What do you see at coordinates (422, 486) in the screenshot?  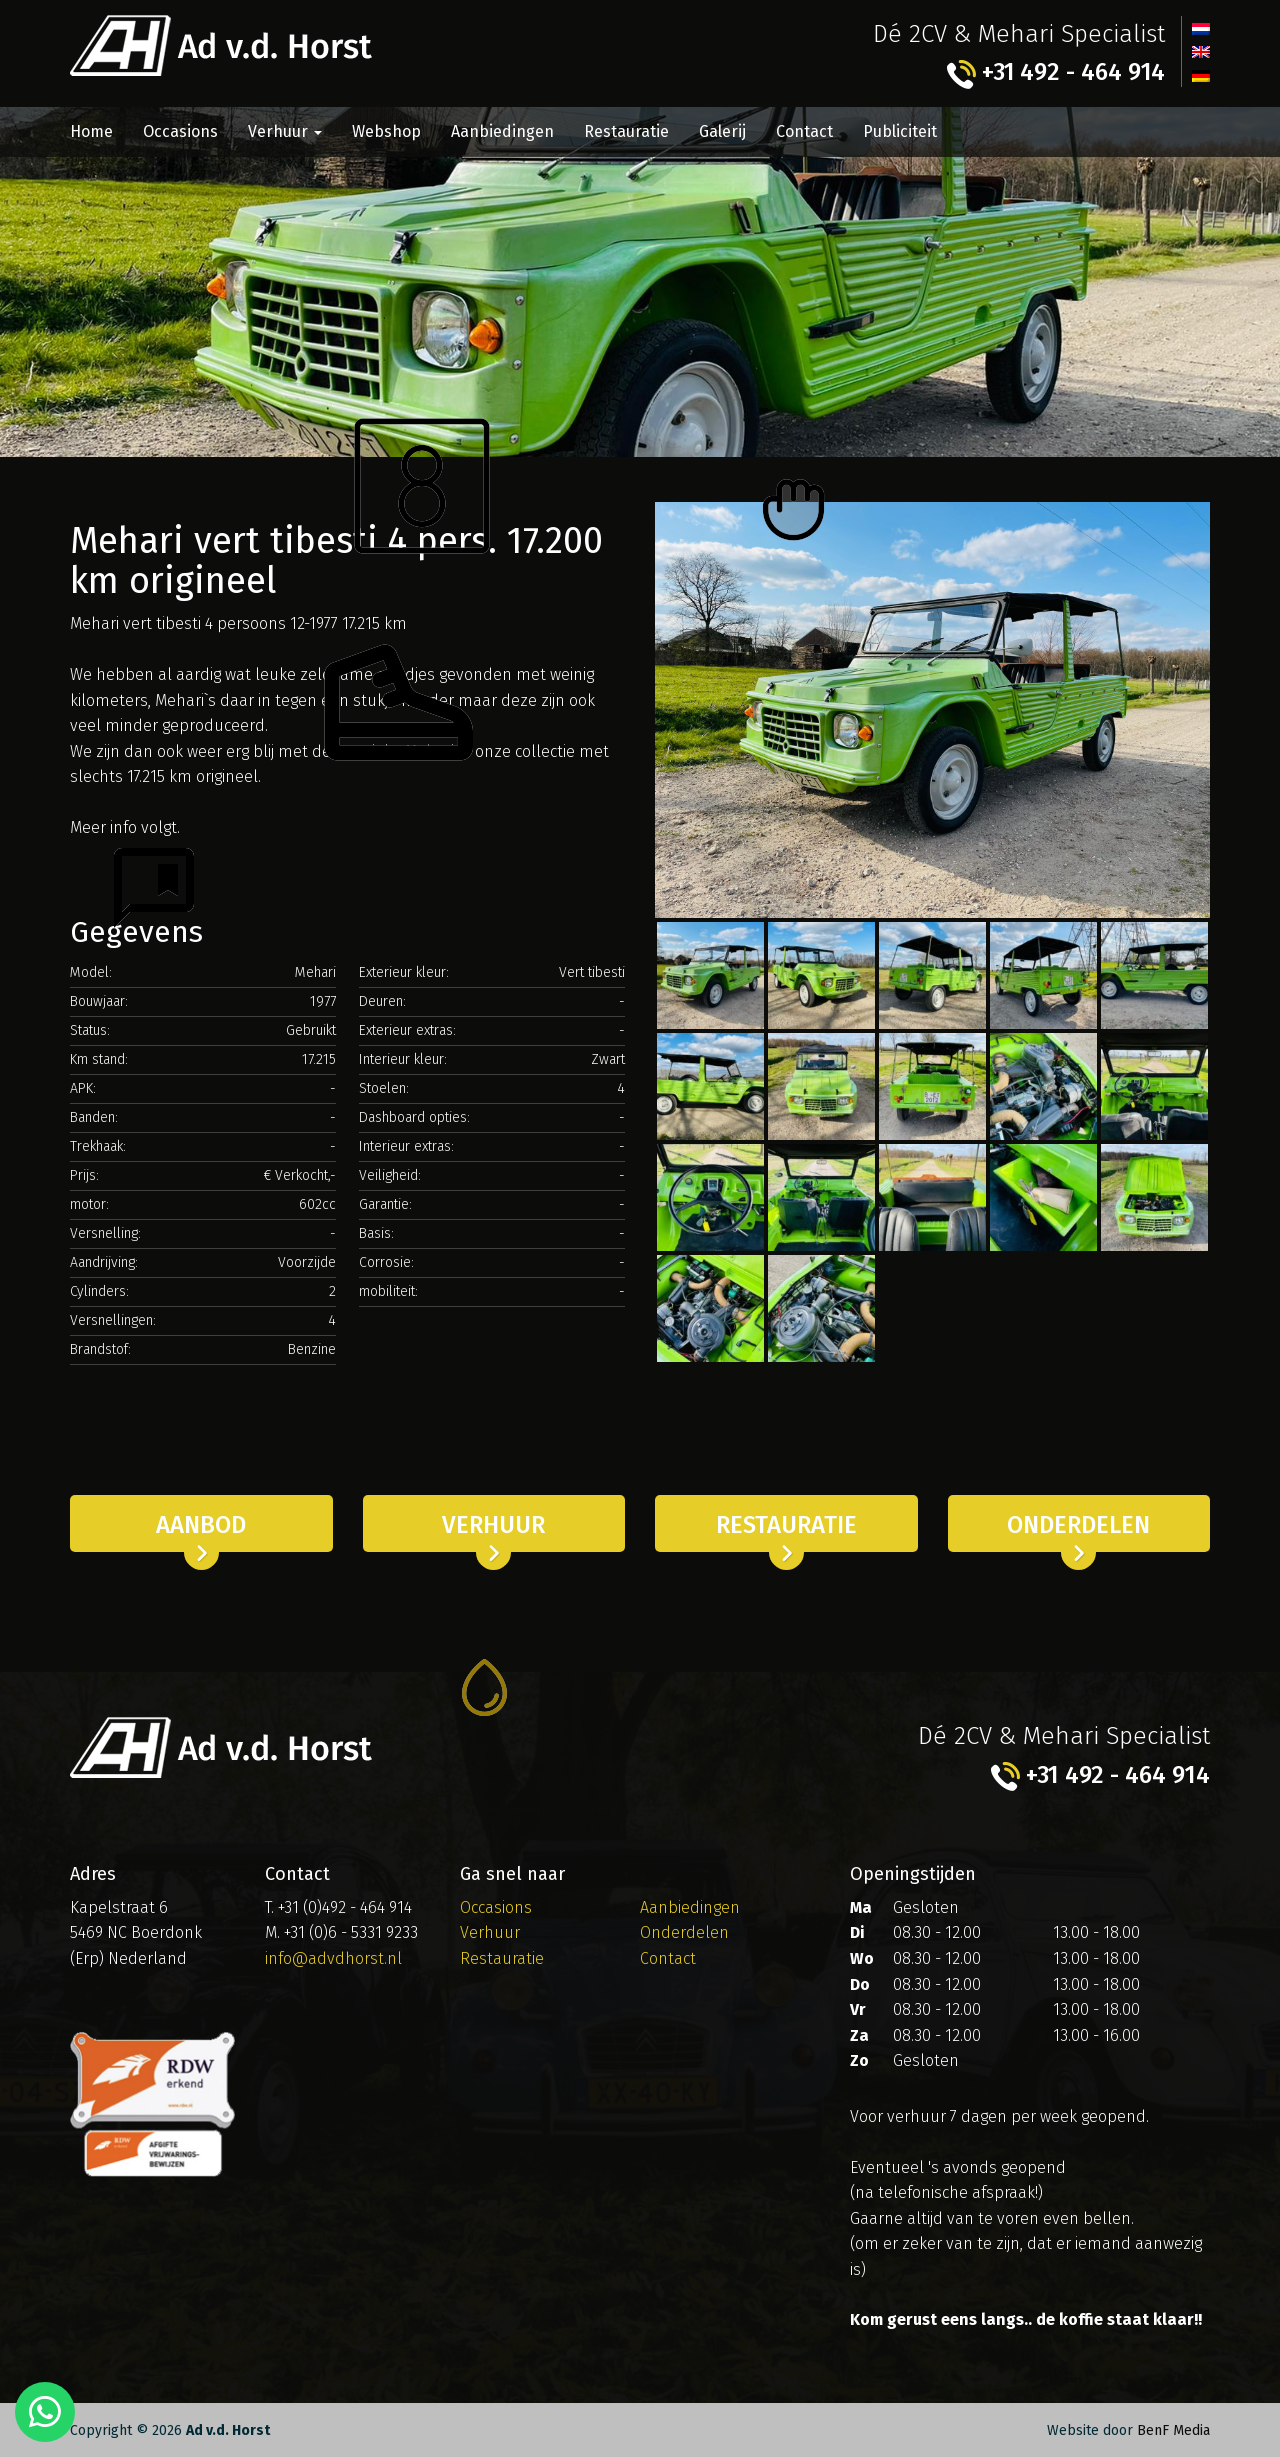 I see `select or navigate to item number eight` at bounding box center [422, 486].